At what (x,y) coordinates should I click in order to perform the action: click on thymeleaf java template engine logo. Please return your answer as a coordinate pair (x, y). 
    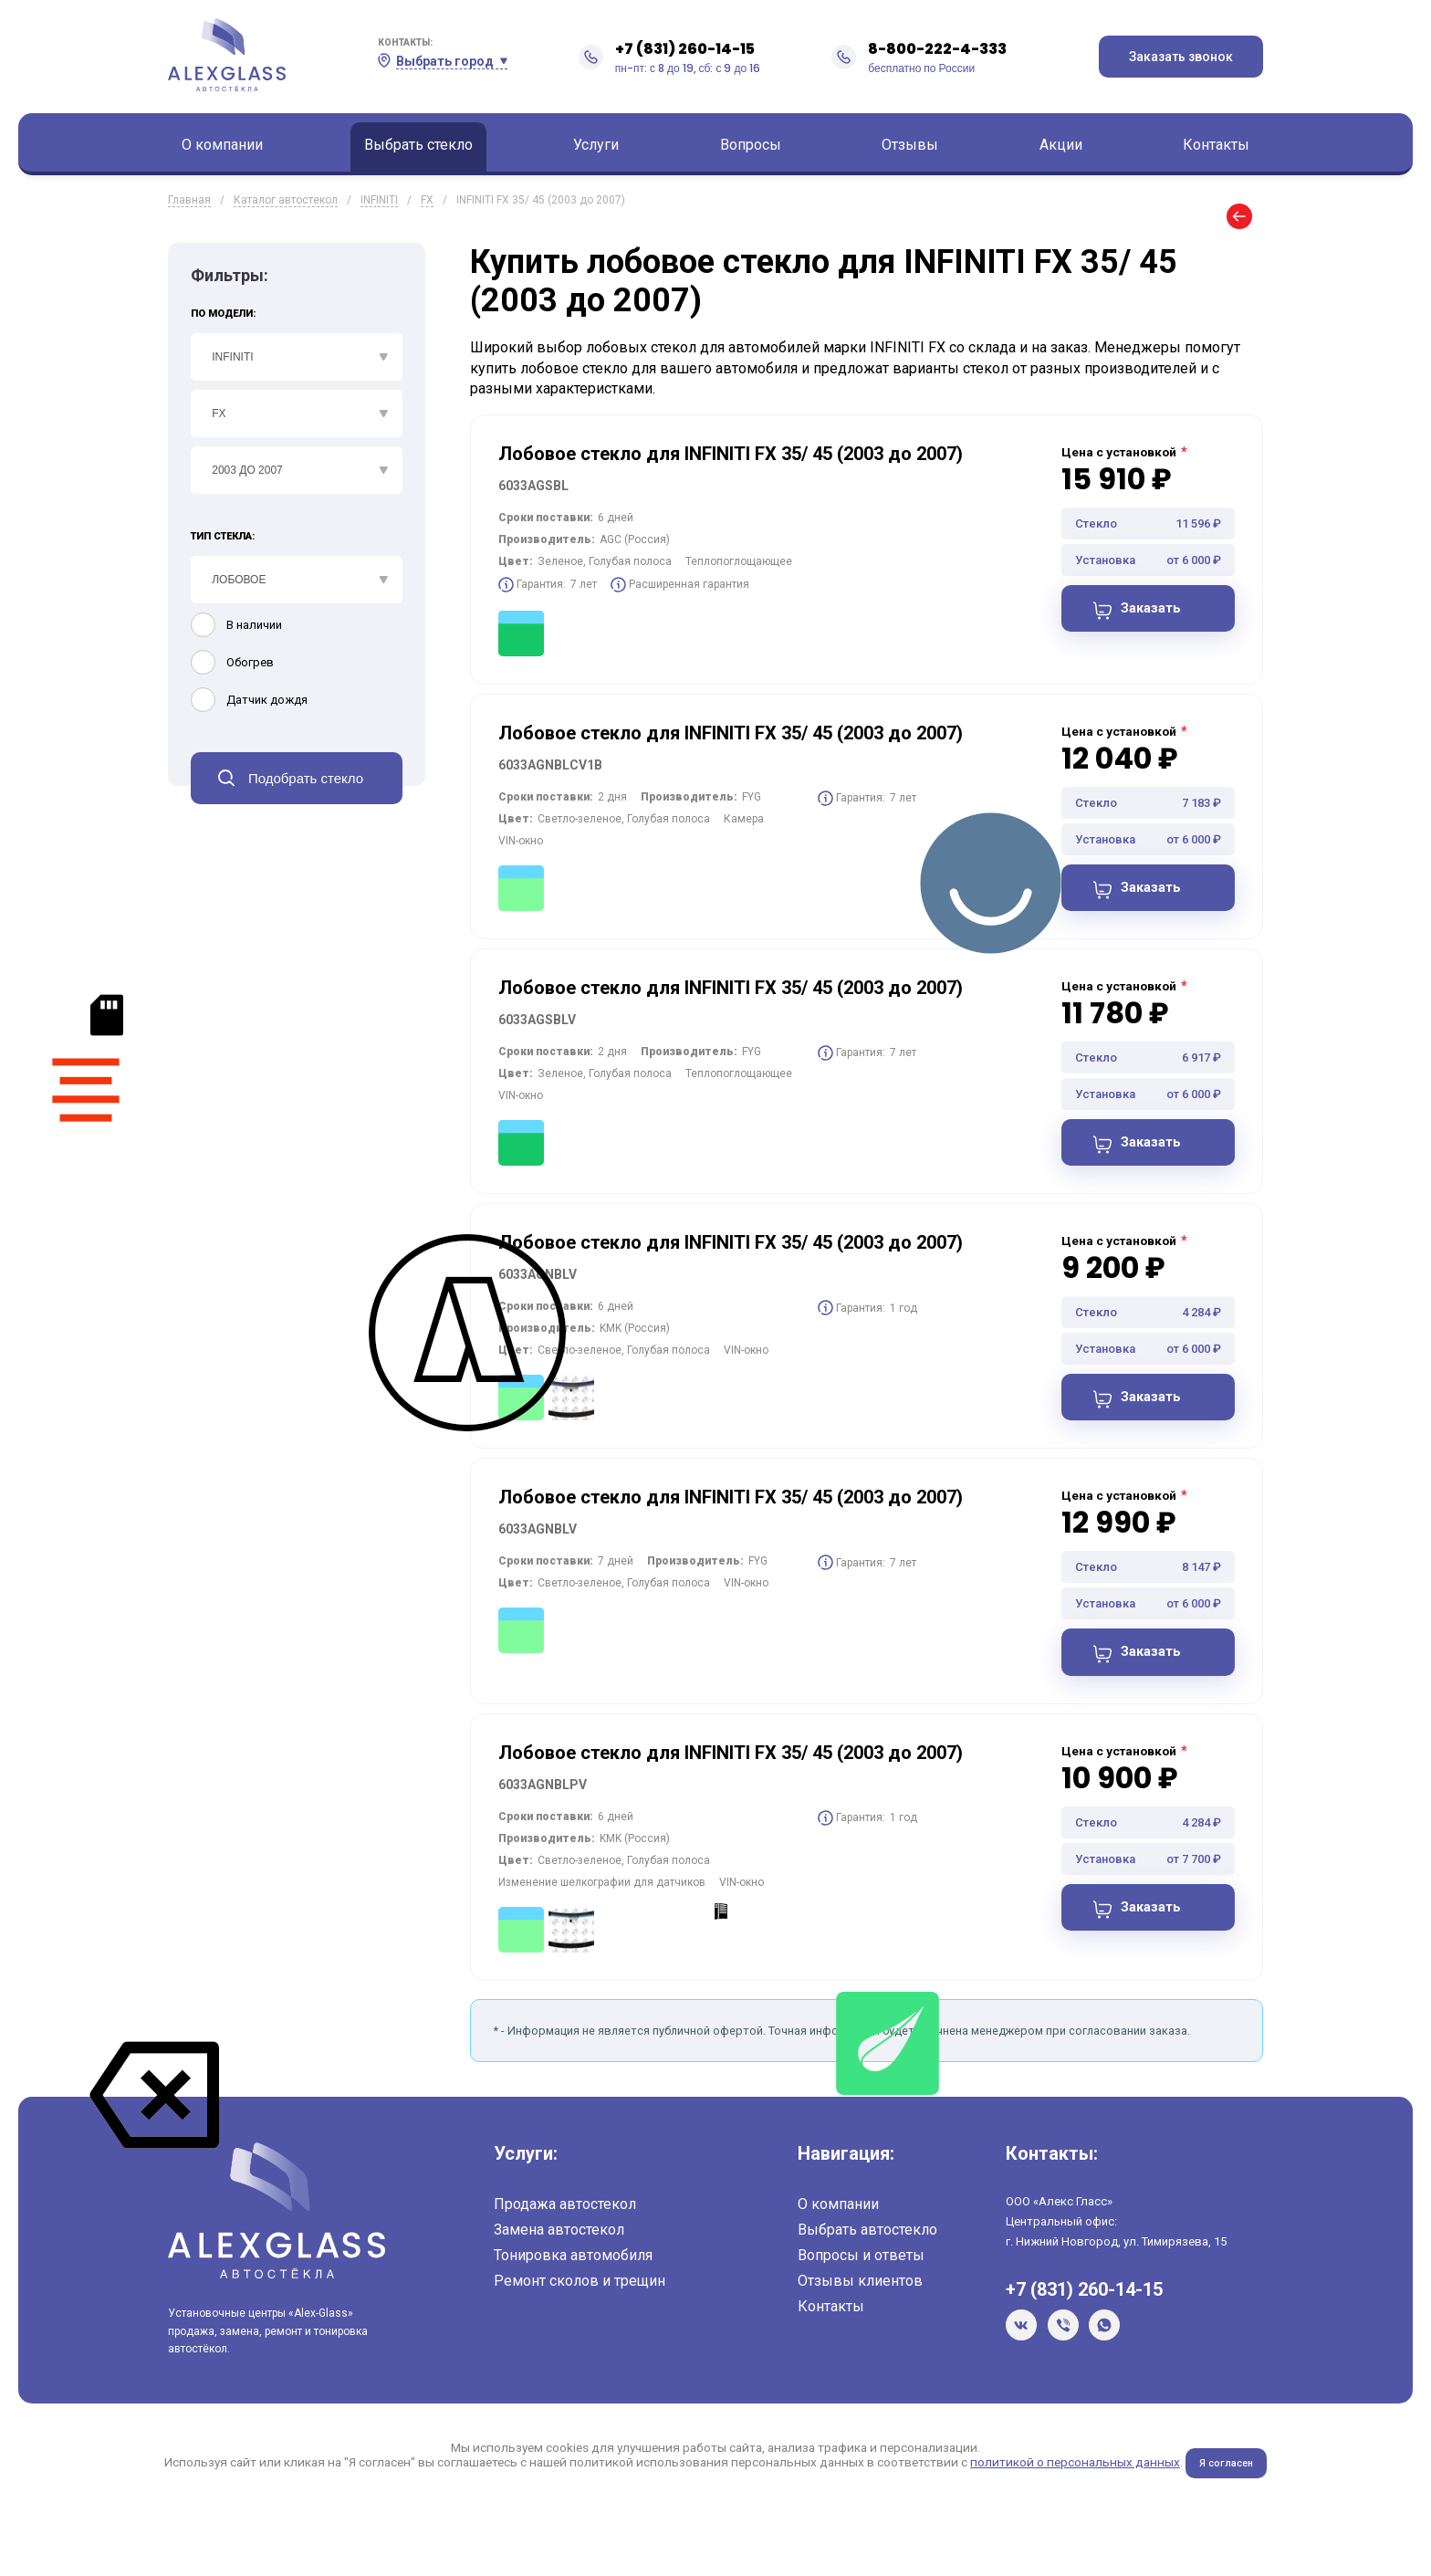
    Looking at the image, I should click on (887, 2043).